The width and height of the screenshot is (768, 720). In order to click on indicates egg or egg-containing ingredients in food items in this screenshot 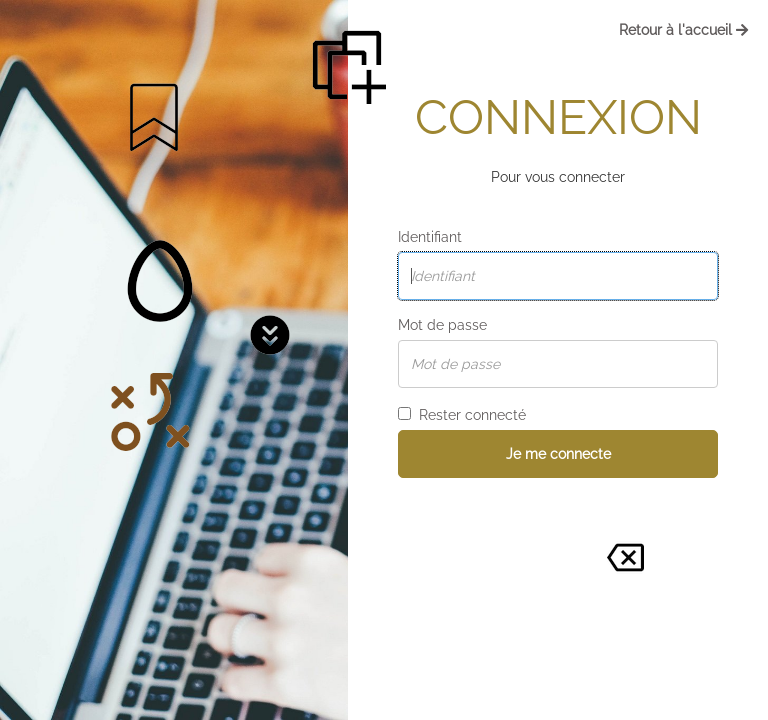, I will do `click(160, 281)`.